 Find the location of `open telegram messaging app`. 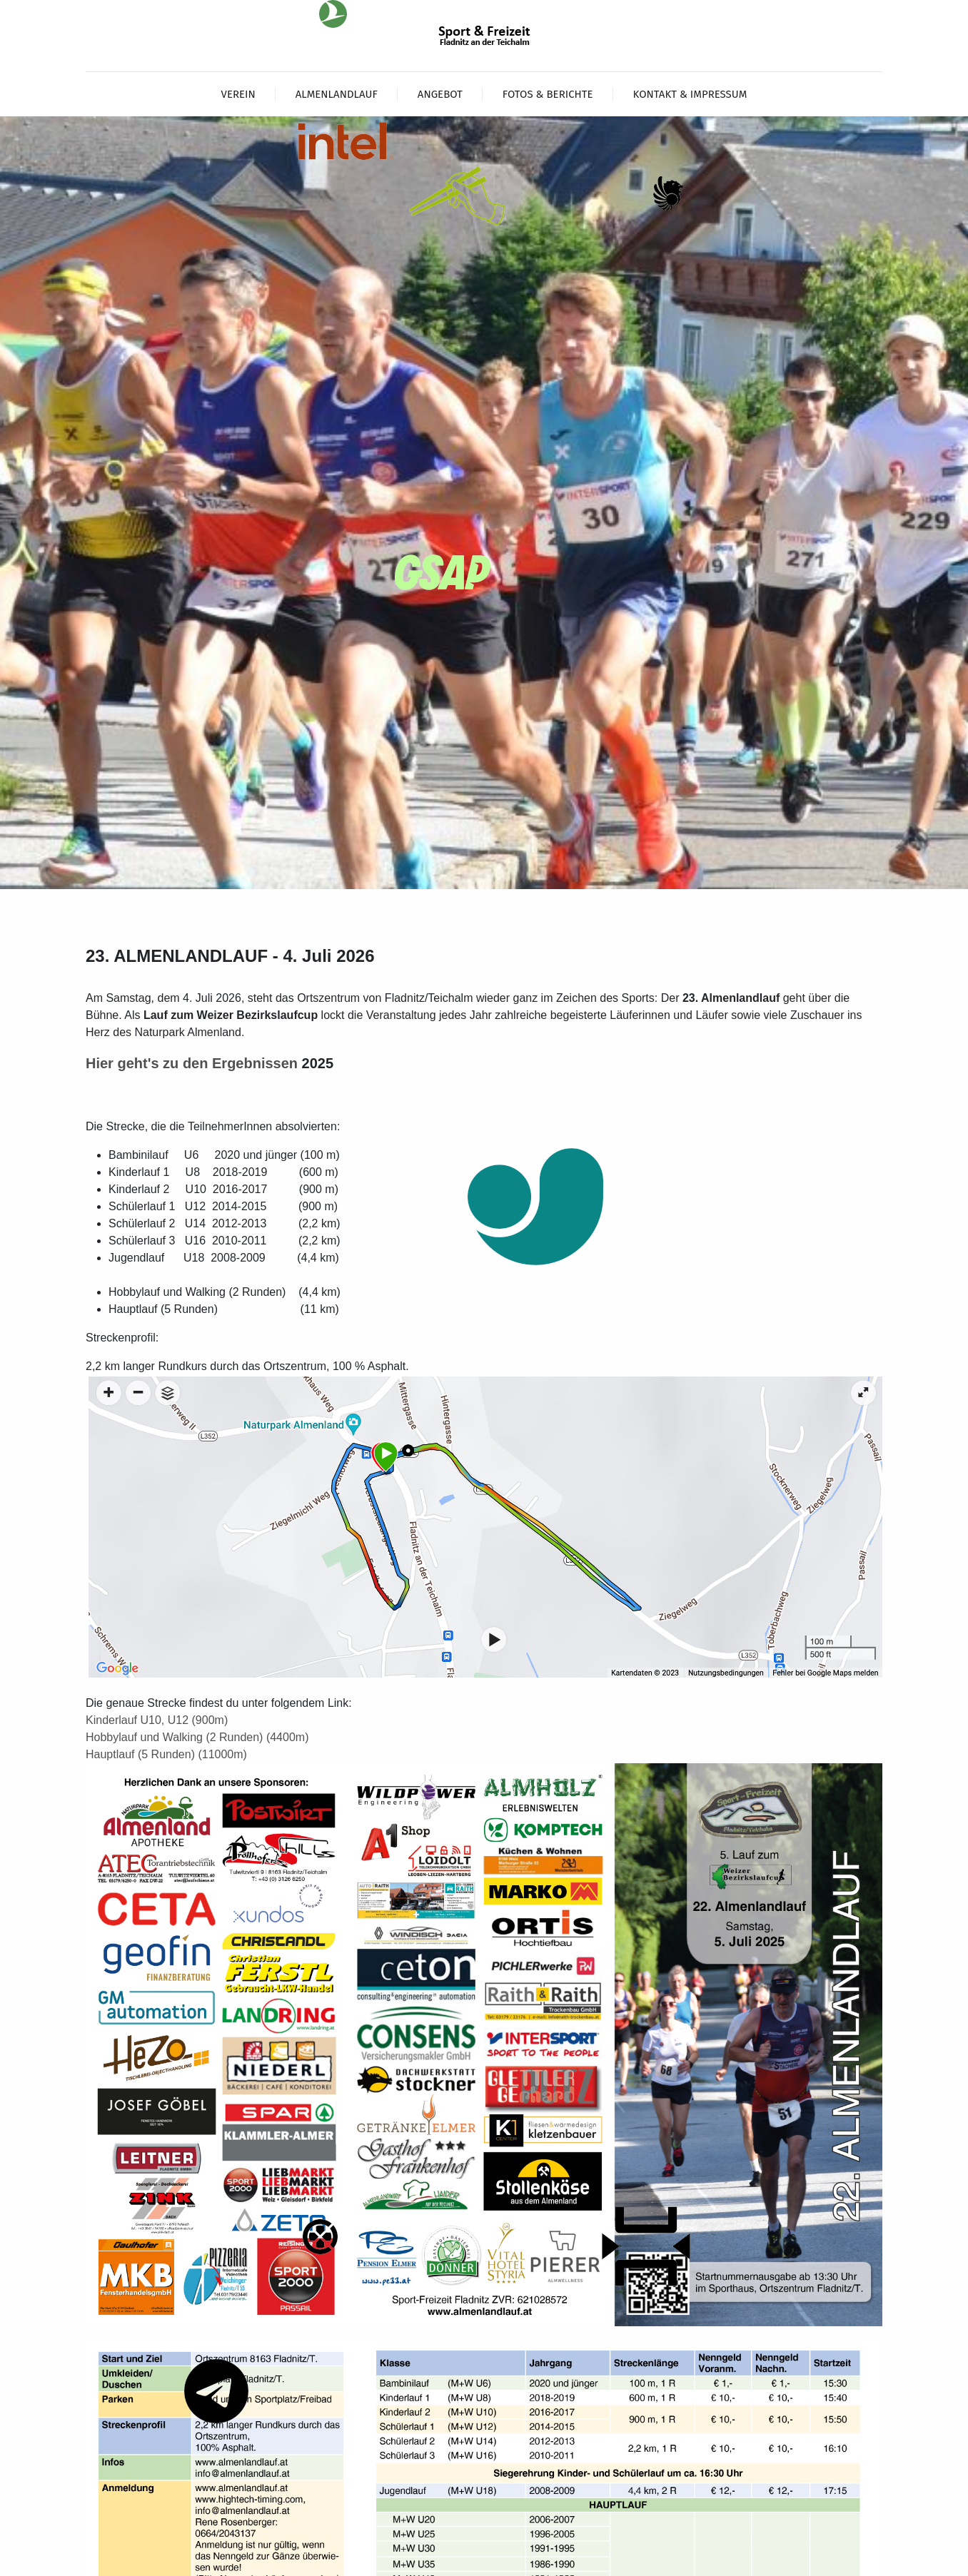

open telegram messaging app is located at coordinates (216, 2391).